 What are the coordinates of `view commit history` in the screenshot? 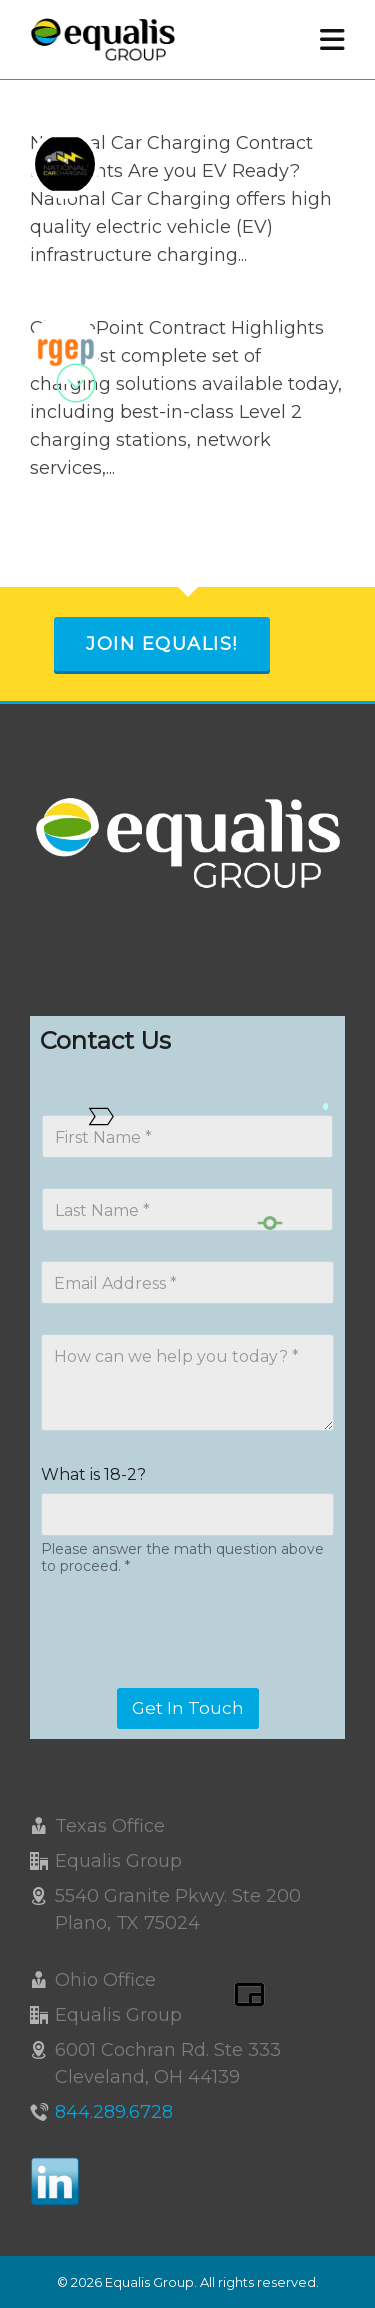 It's located at (270, 1223).